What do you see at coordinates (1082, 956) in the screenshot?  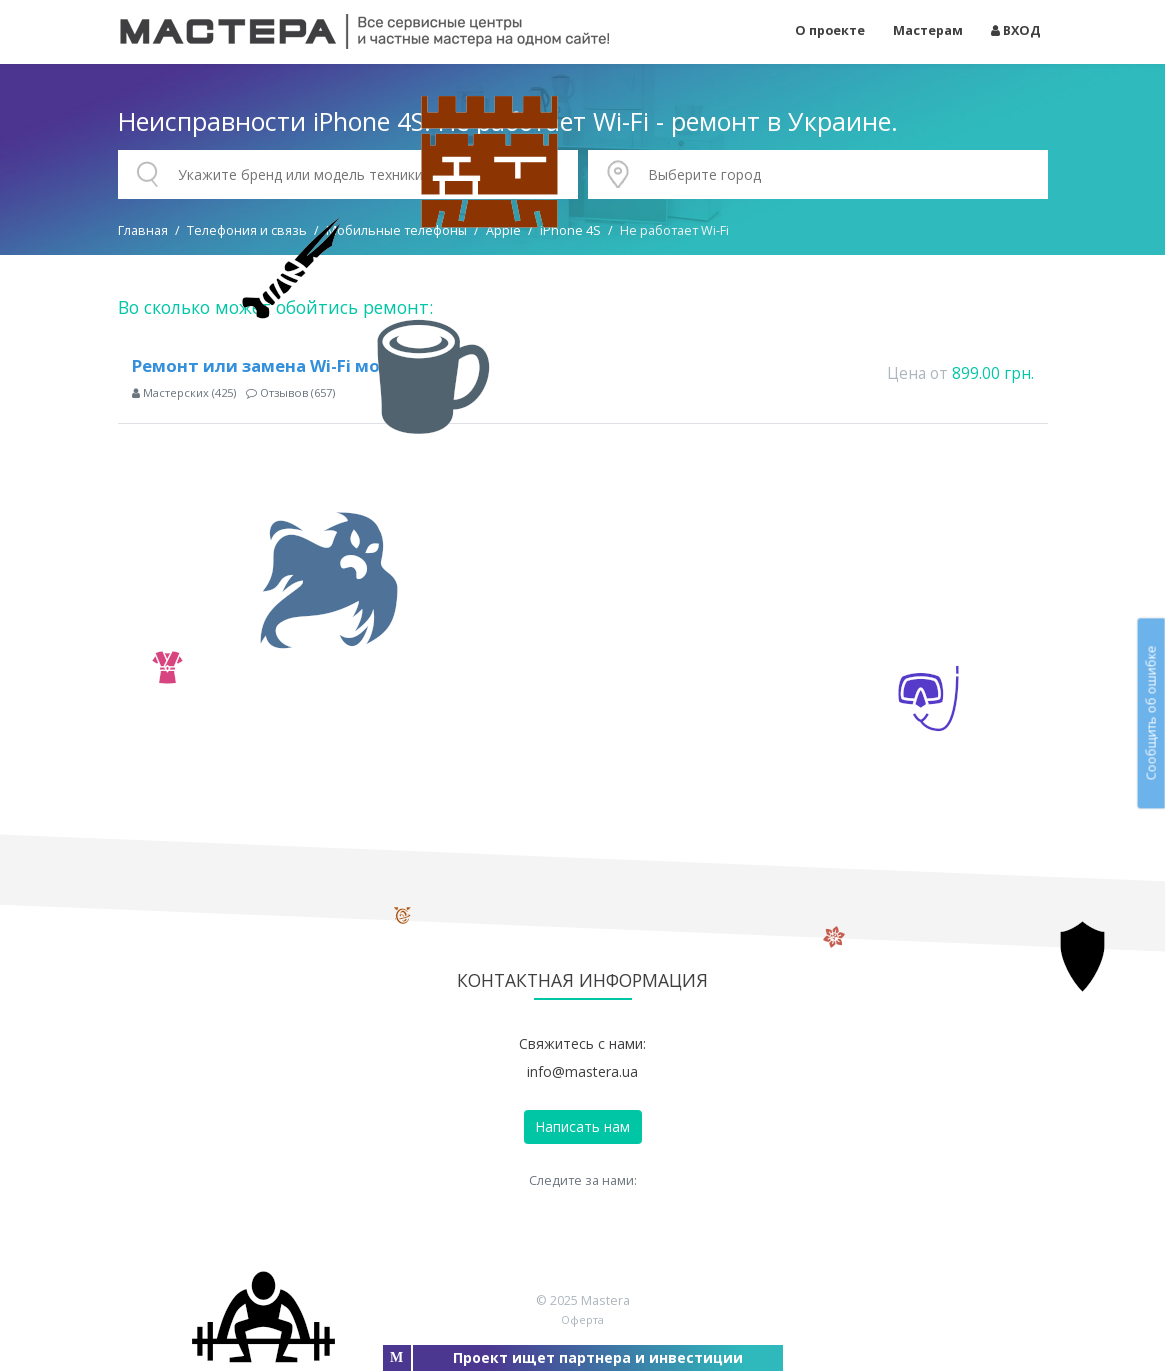 I see `access security or privacy settings` at bounding box center [1082, 956].